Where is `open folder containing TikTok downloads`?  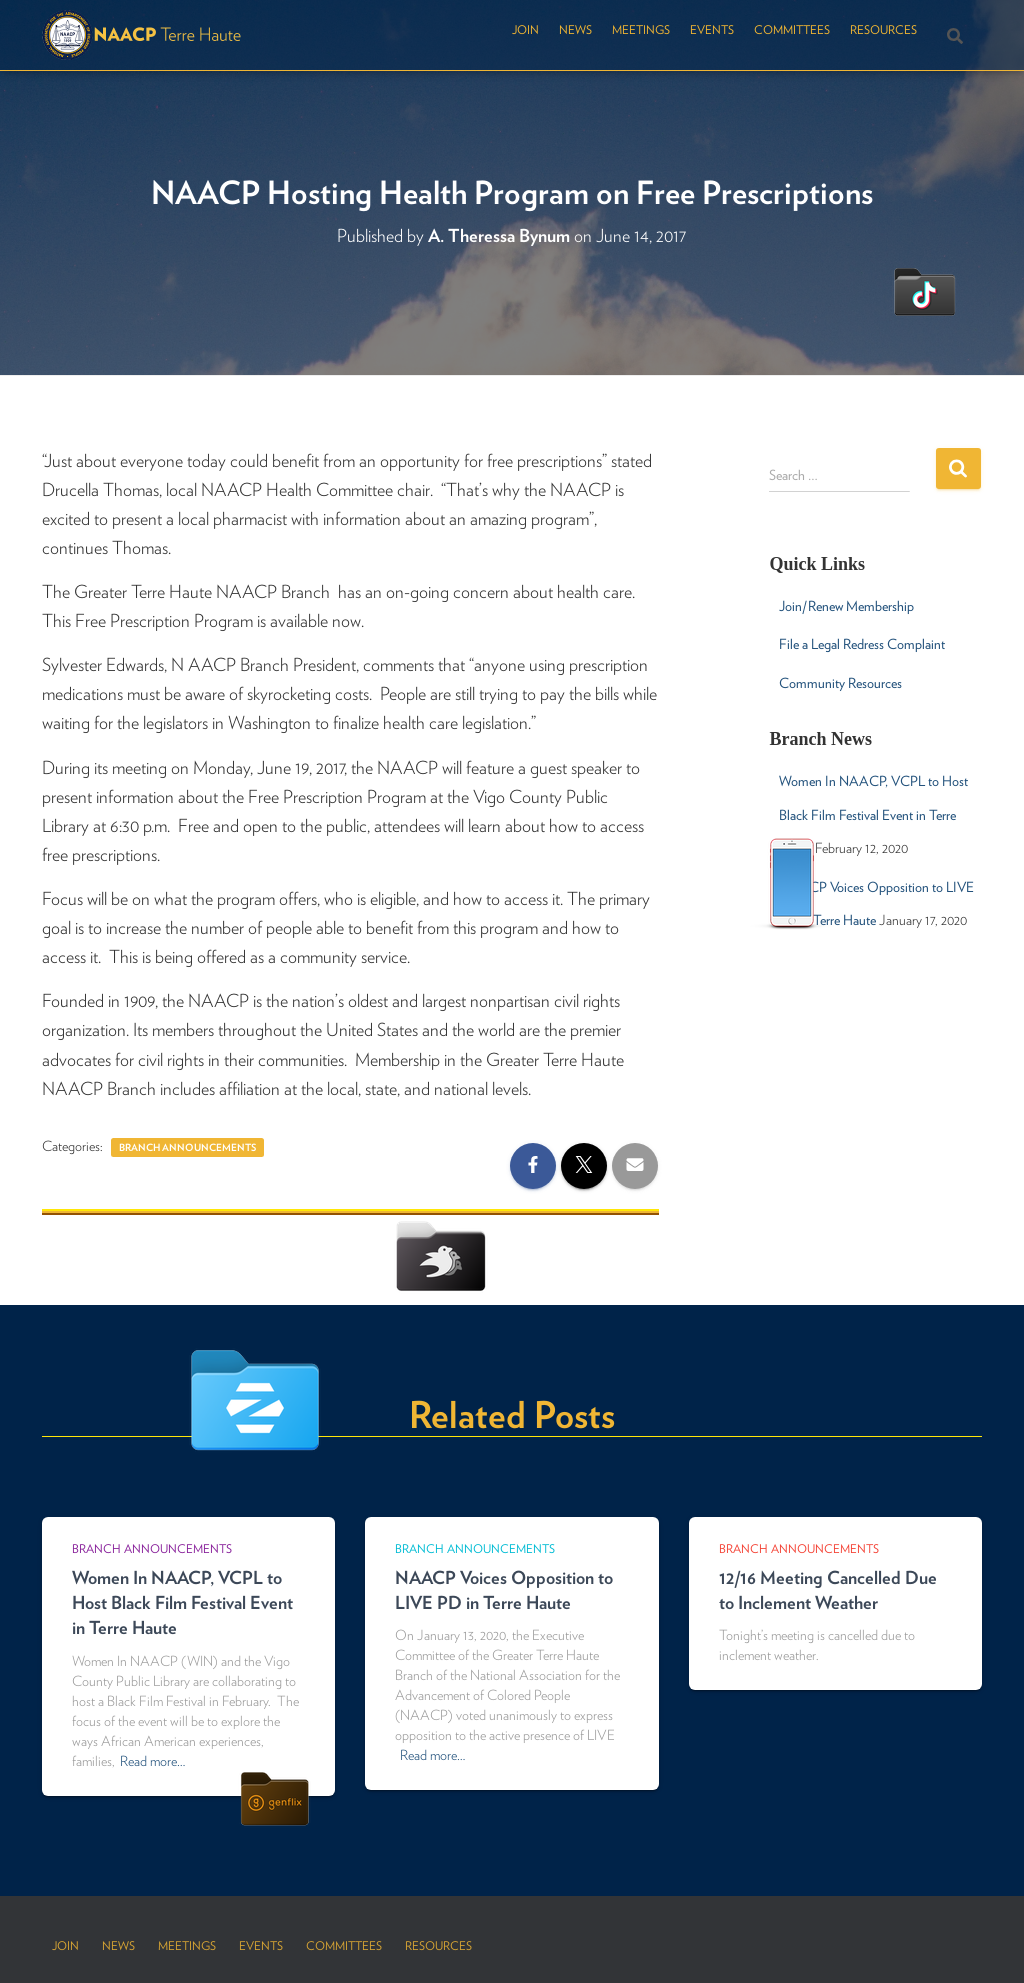 open folder containing TikTok downloads is located at coordinates (924, 293).